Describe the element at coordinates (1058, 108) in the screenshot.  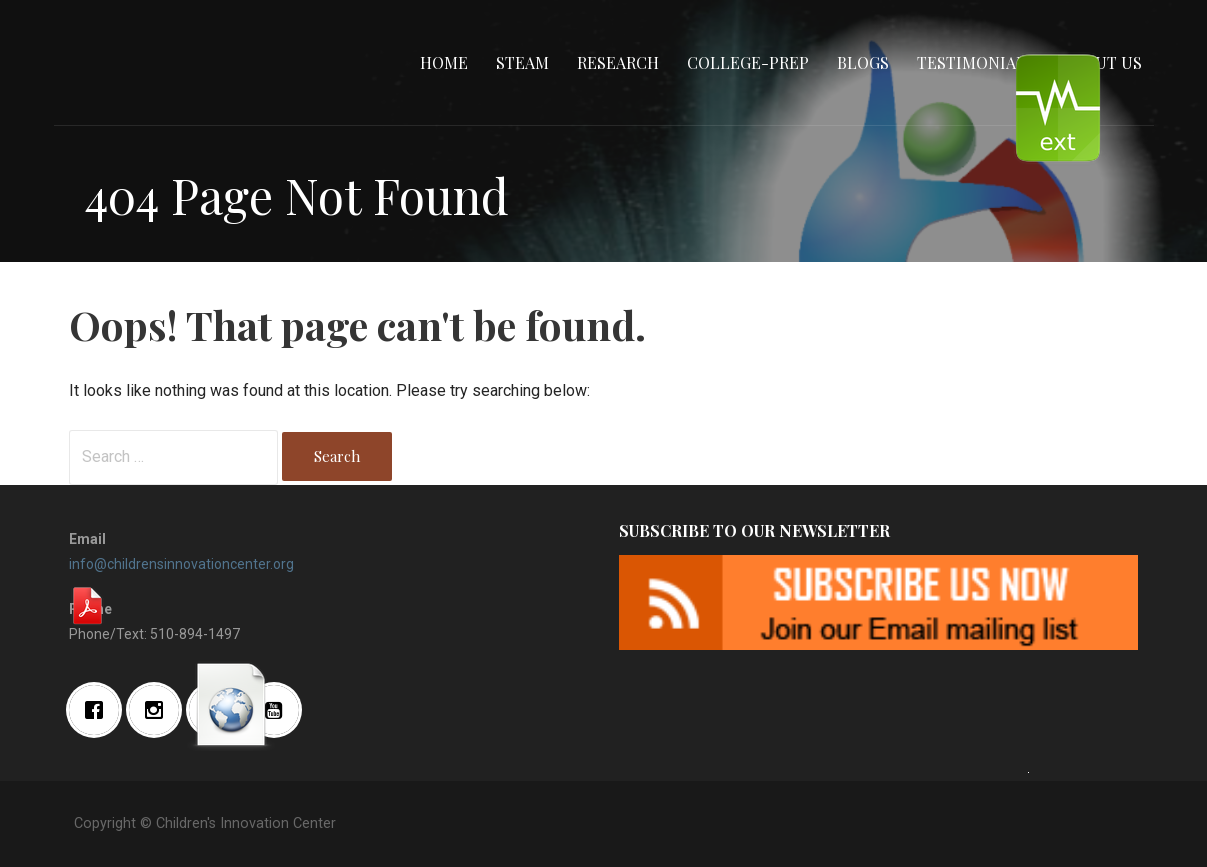
I see `virtualbox extension pack file` at that location.